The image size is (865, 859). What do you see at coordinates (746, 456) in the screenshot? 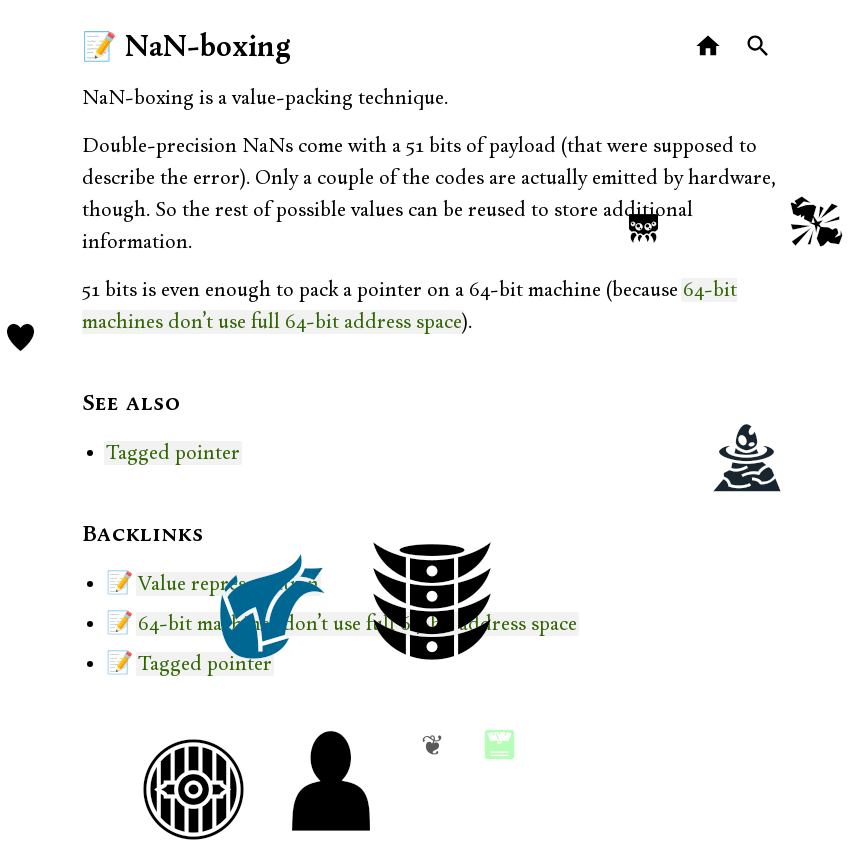
I see `koholint egg icon from the legend of zelda: link's awakening` at bounding box center [746, 456].